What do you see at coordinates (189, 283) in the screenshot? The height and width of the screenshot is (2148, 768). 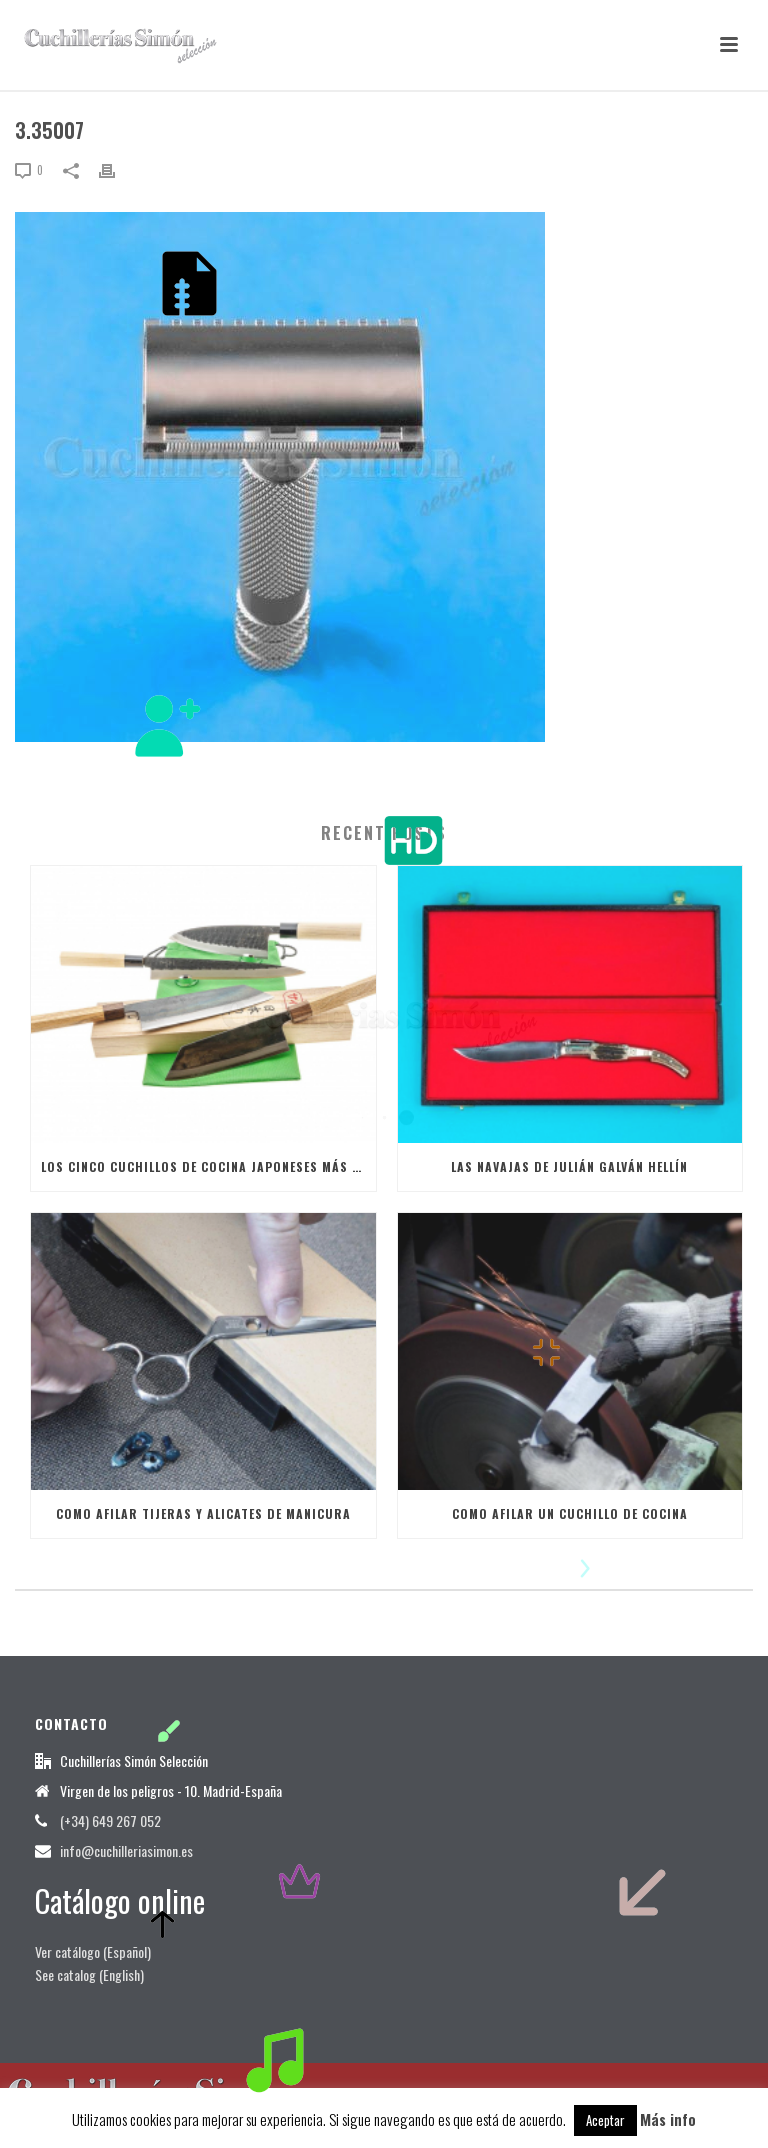 I see `access compressed or archived files` at bounding box center [189, 283].